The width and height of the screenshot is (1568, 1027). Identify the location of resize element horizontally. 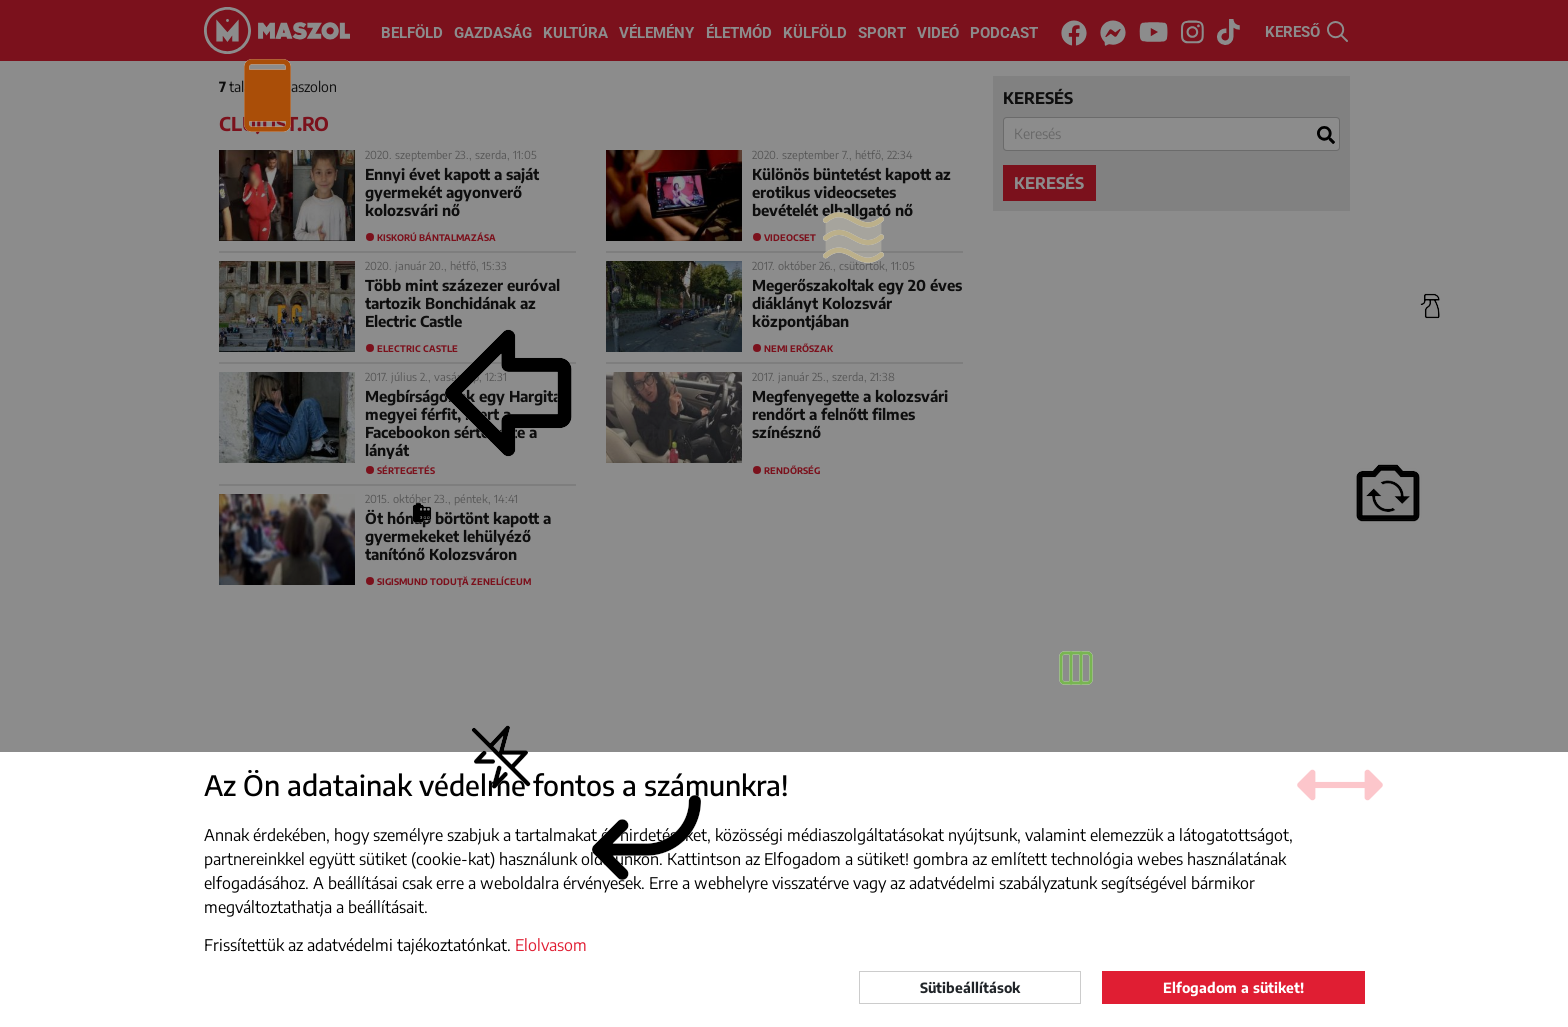
(1340, 785).